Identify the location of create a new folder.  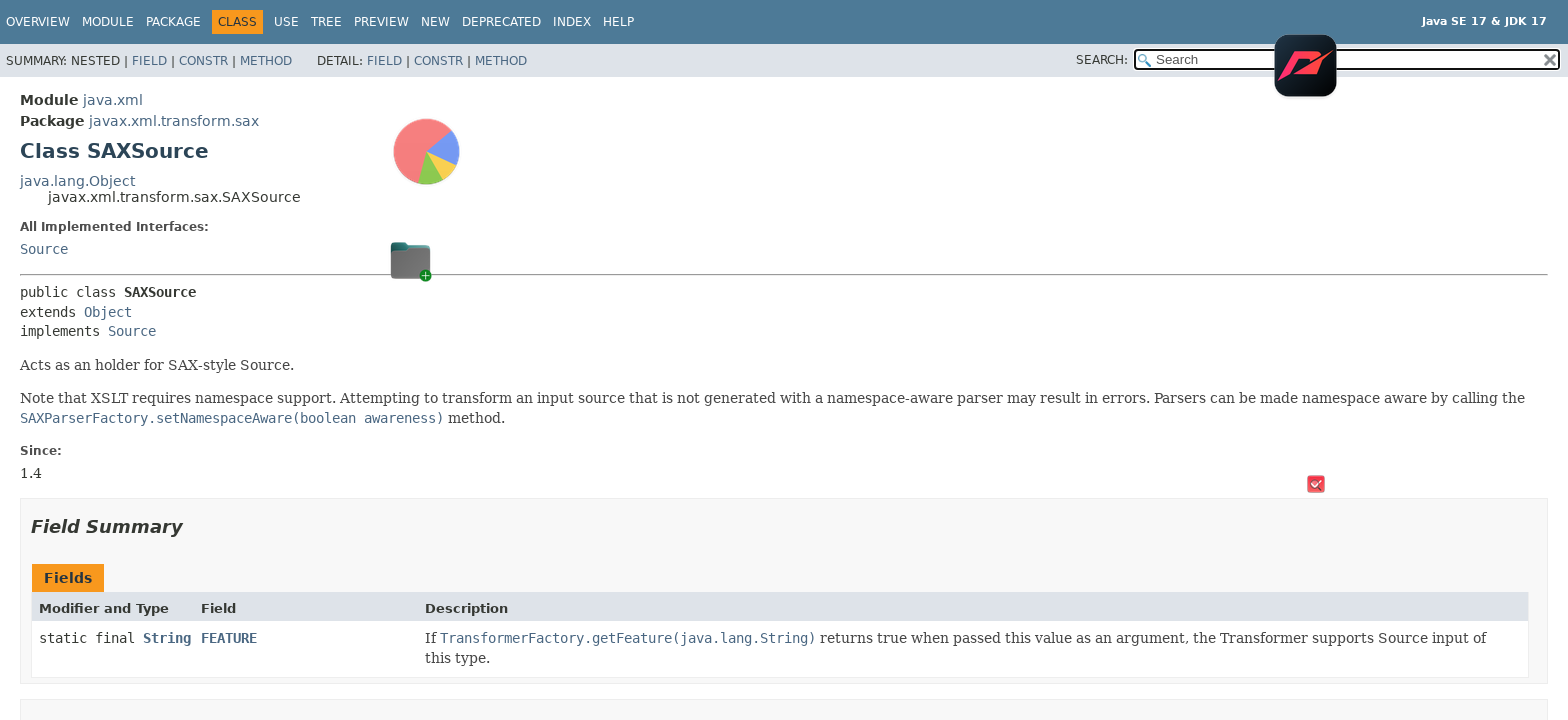
(410, 260).